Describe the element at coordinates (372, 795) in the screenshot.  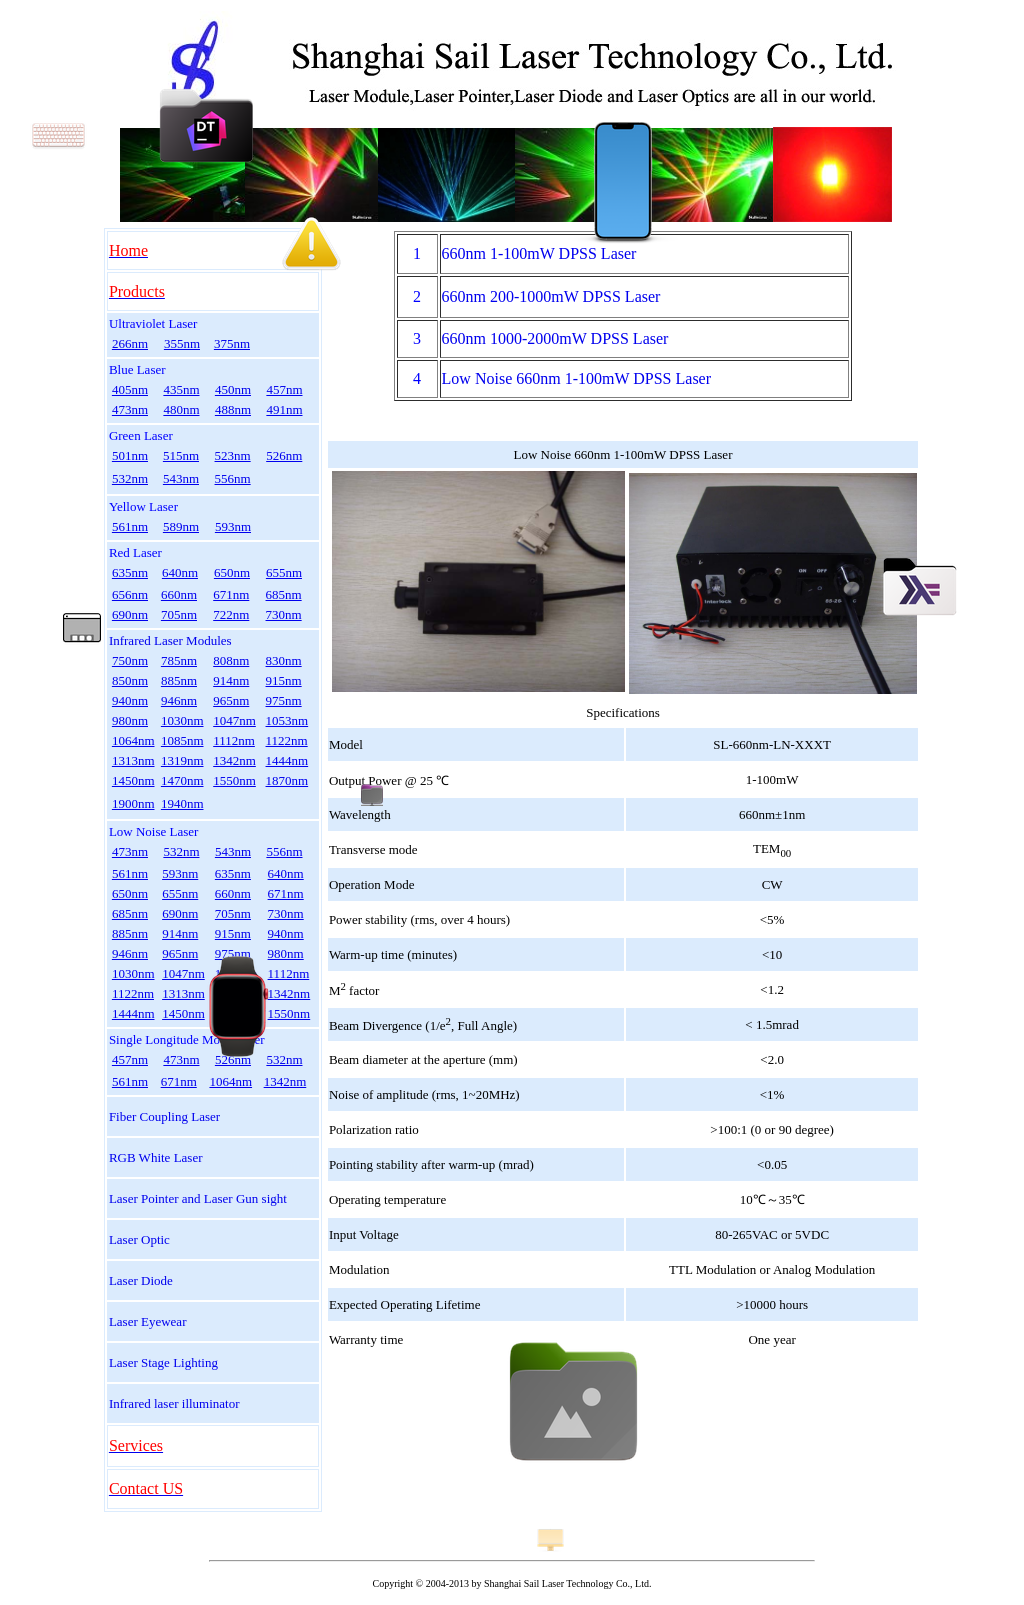
I see `access remote or network folder` at that location.